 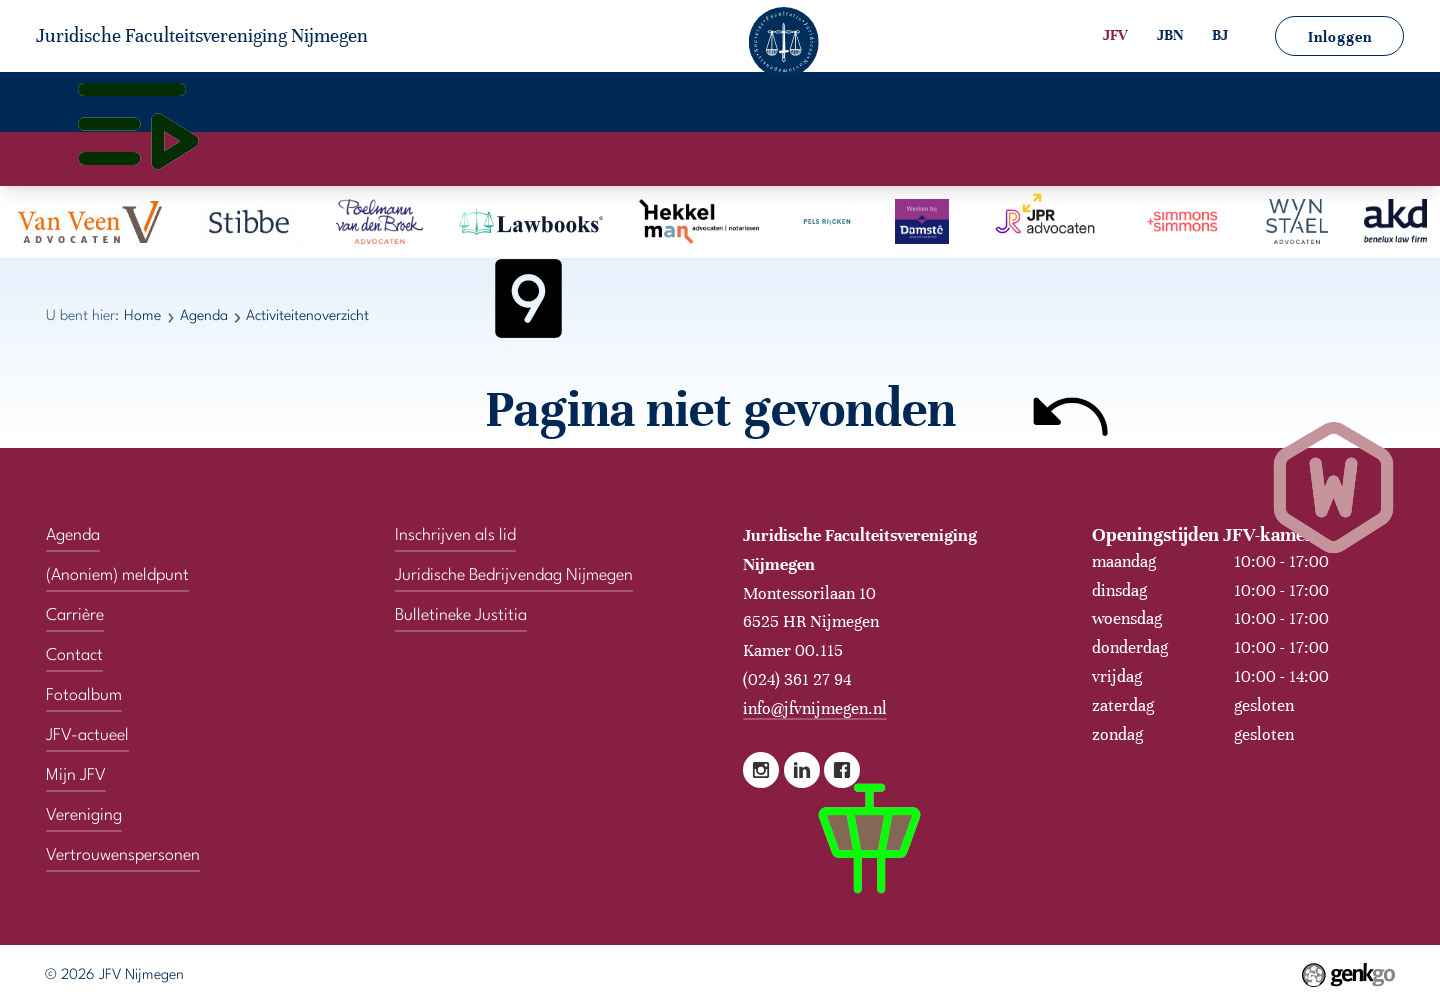 I want to click on view playback queue, so click(x=132, y=124).